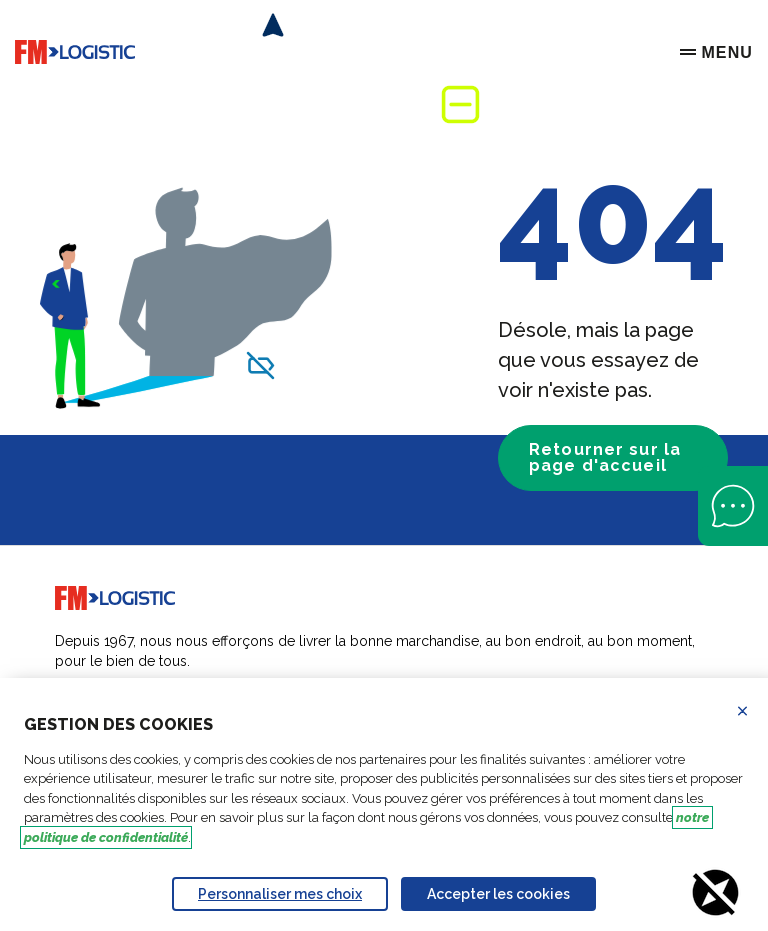 This screenshot has height=931, width=768. Describe the element at coordinates (460, 104) in the screenshot. I see `flat dry laundry care instruction` at that location.